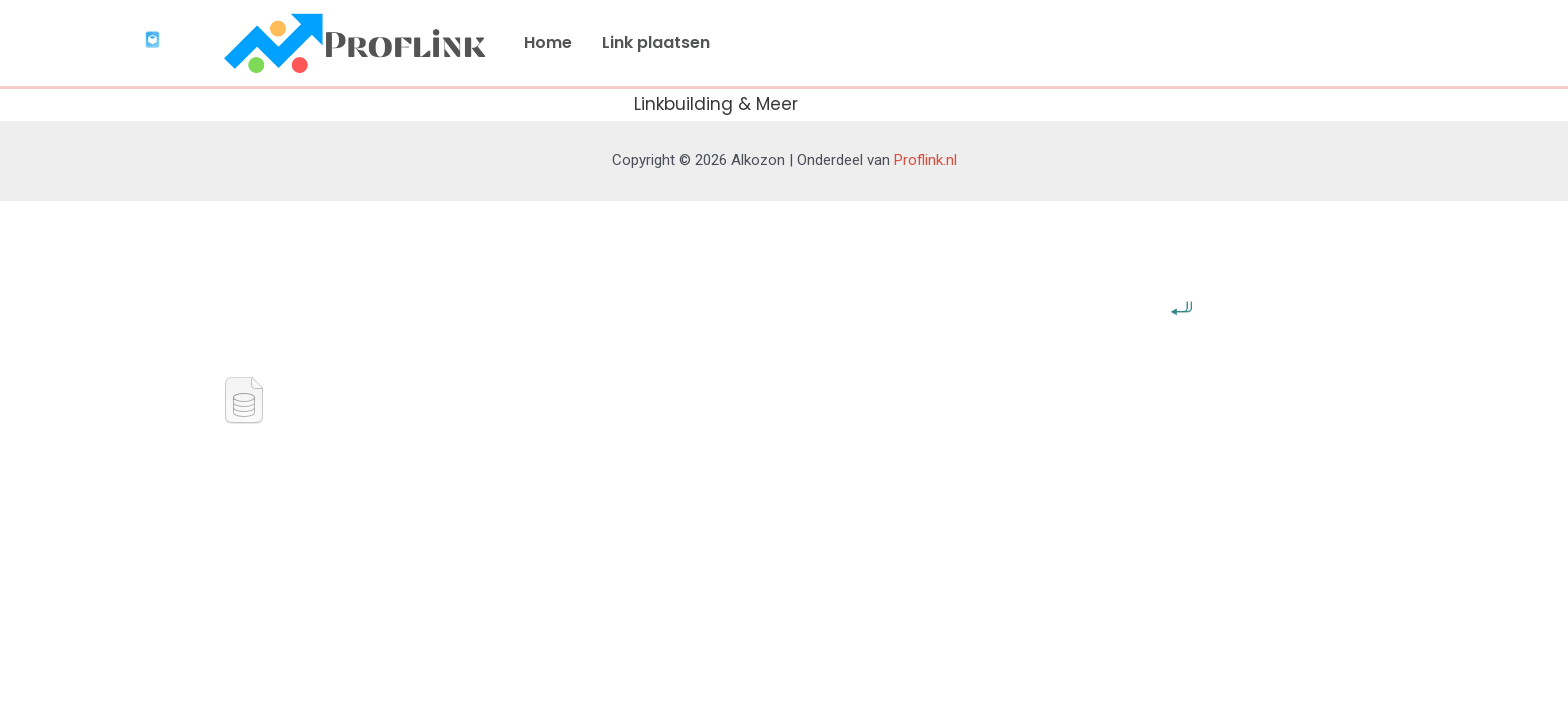 This screenshot has width=1568, height=720. Describe the element at coordinates (1181, 307) in the screenshot. I see `reply to all recipients of an email` at that location.